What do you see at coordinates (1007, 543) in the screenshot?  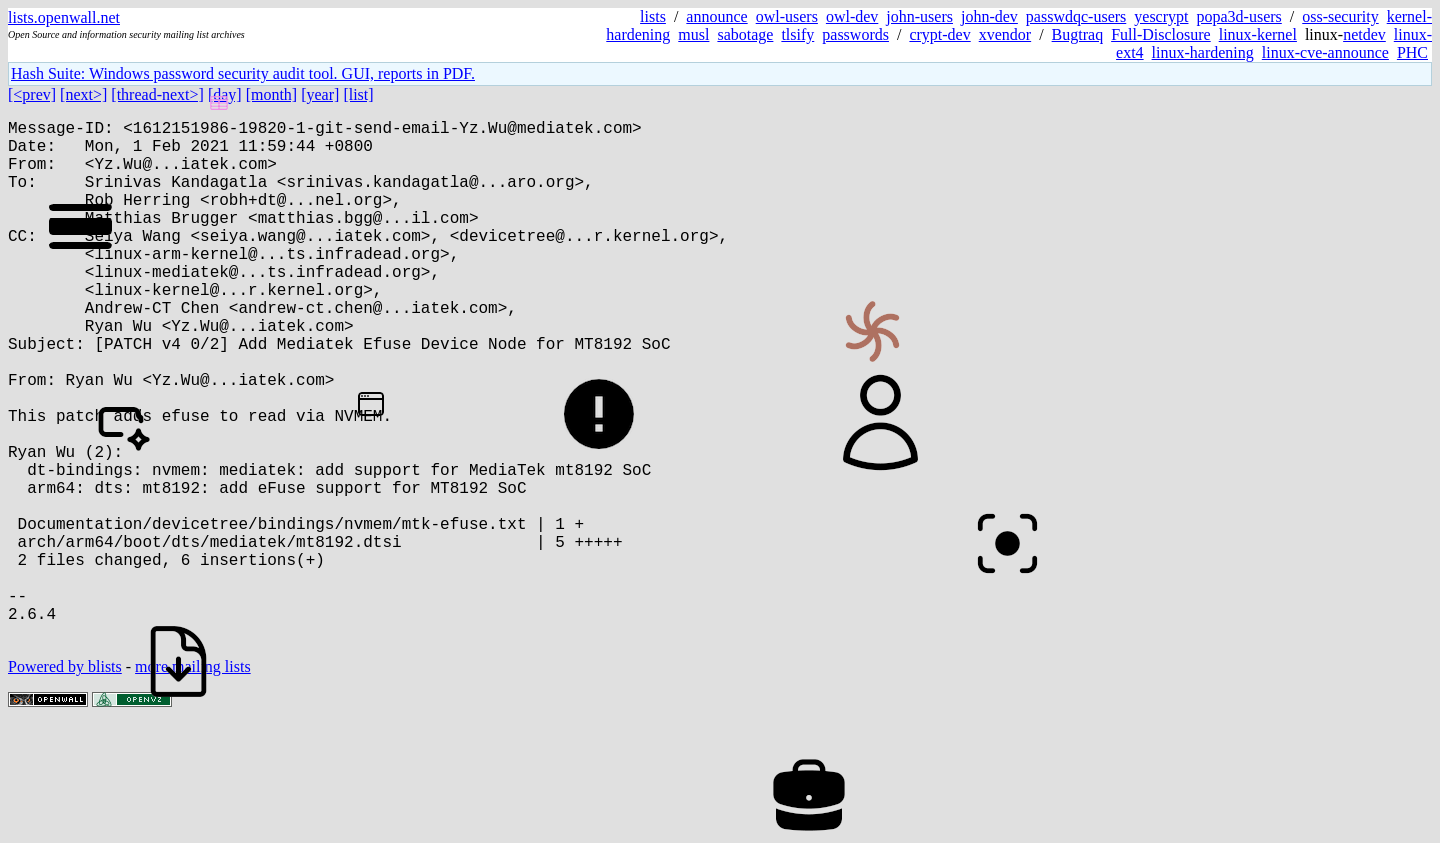 I see `activate camera focus or targeting mode` at bounding box center [1007, 543].